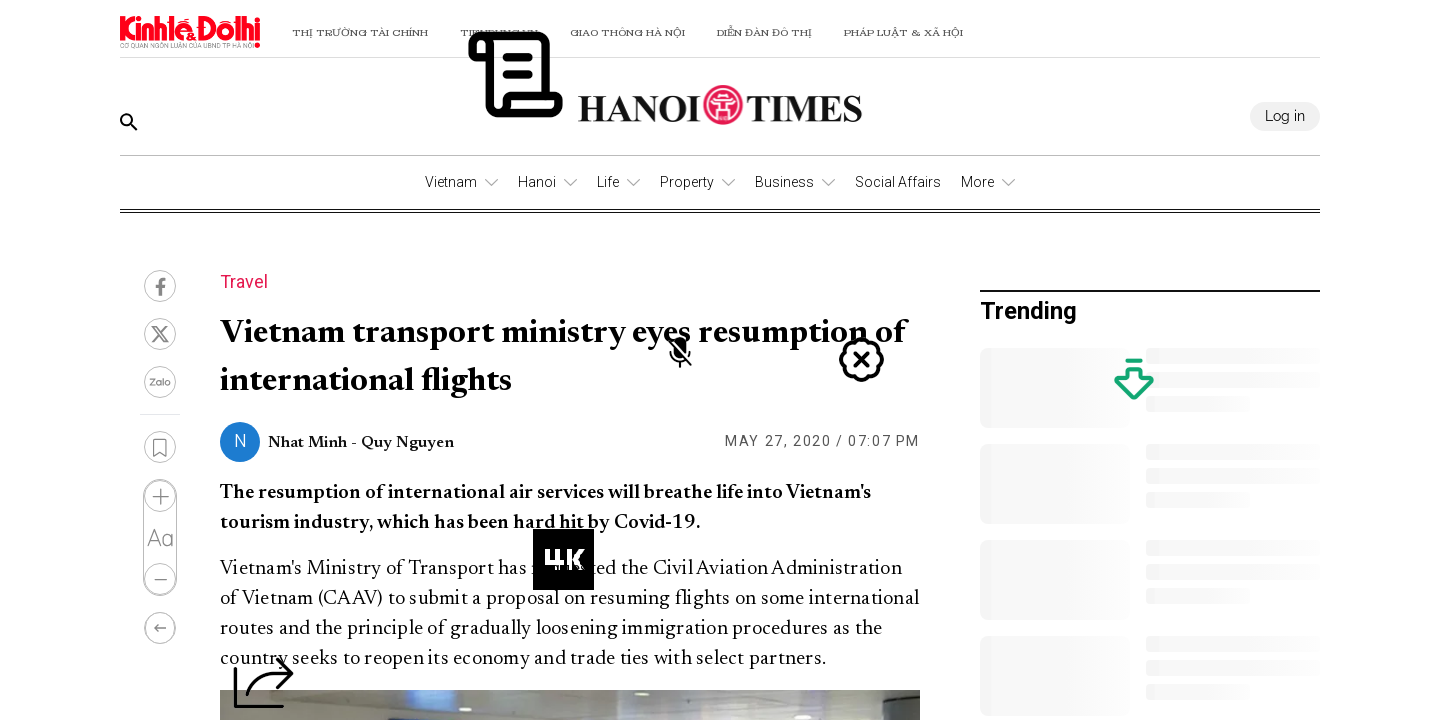 This screenshot has width=1440, height=720. Describe the element at coordinates (680, 352) in the screenshot. I see `mute your microphone` at that location.